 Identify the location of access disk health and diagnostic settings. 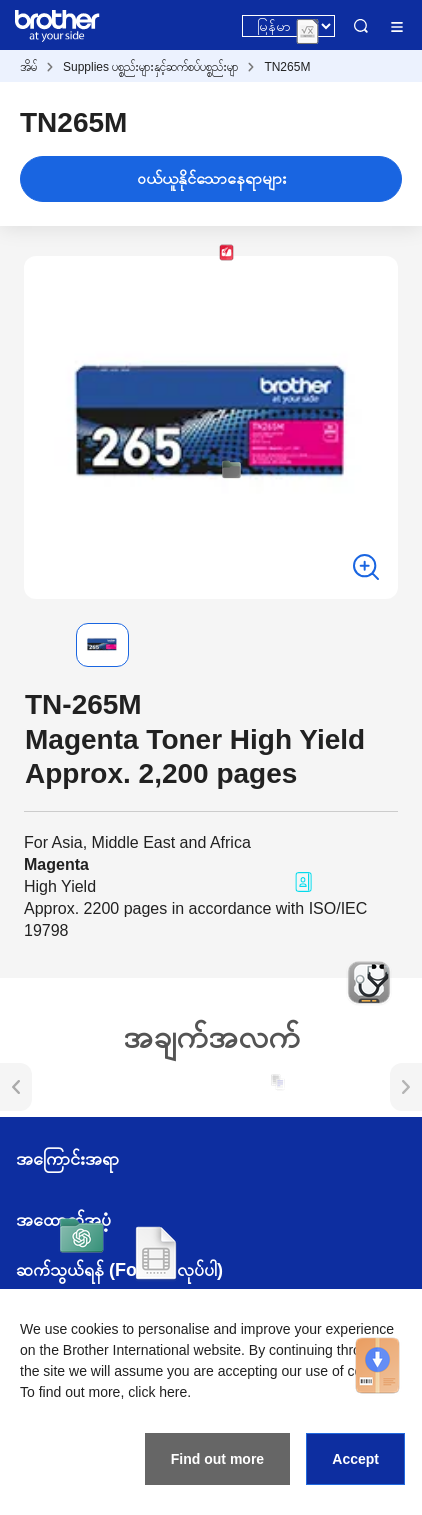
(369, 983).